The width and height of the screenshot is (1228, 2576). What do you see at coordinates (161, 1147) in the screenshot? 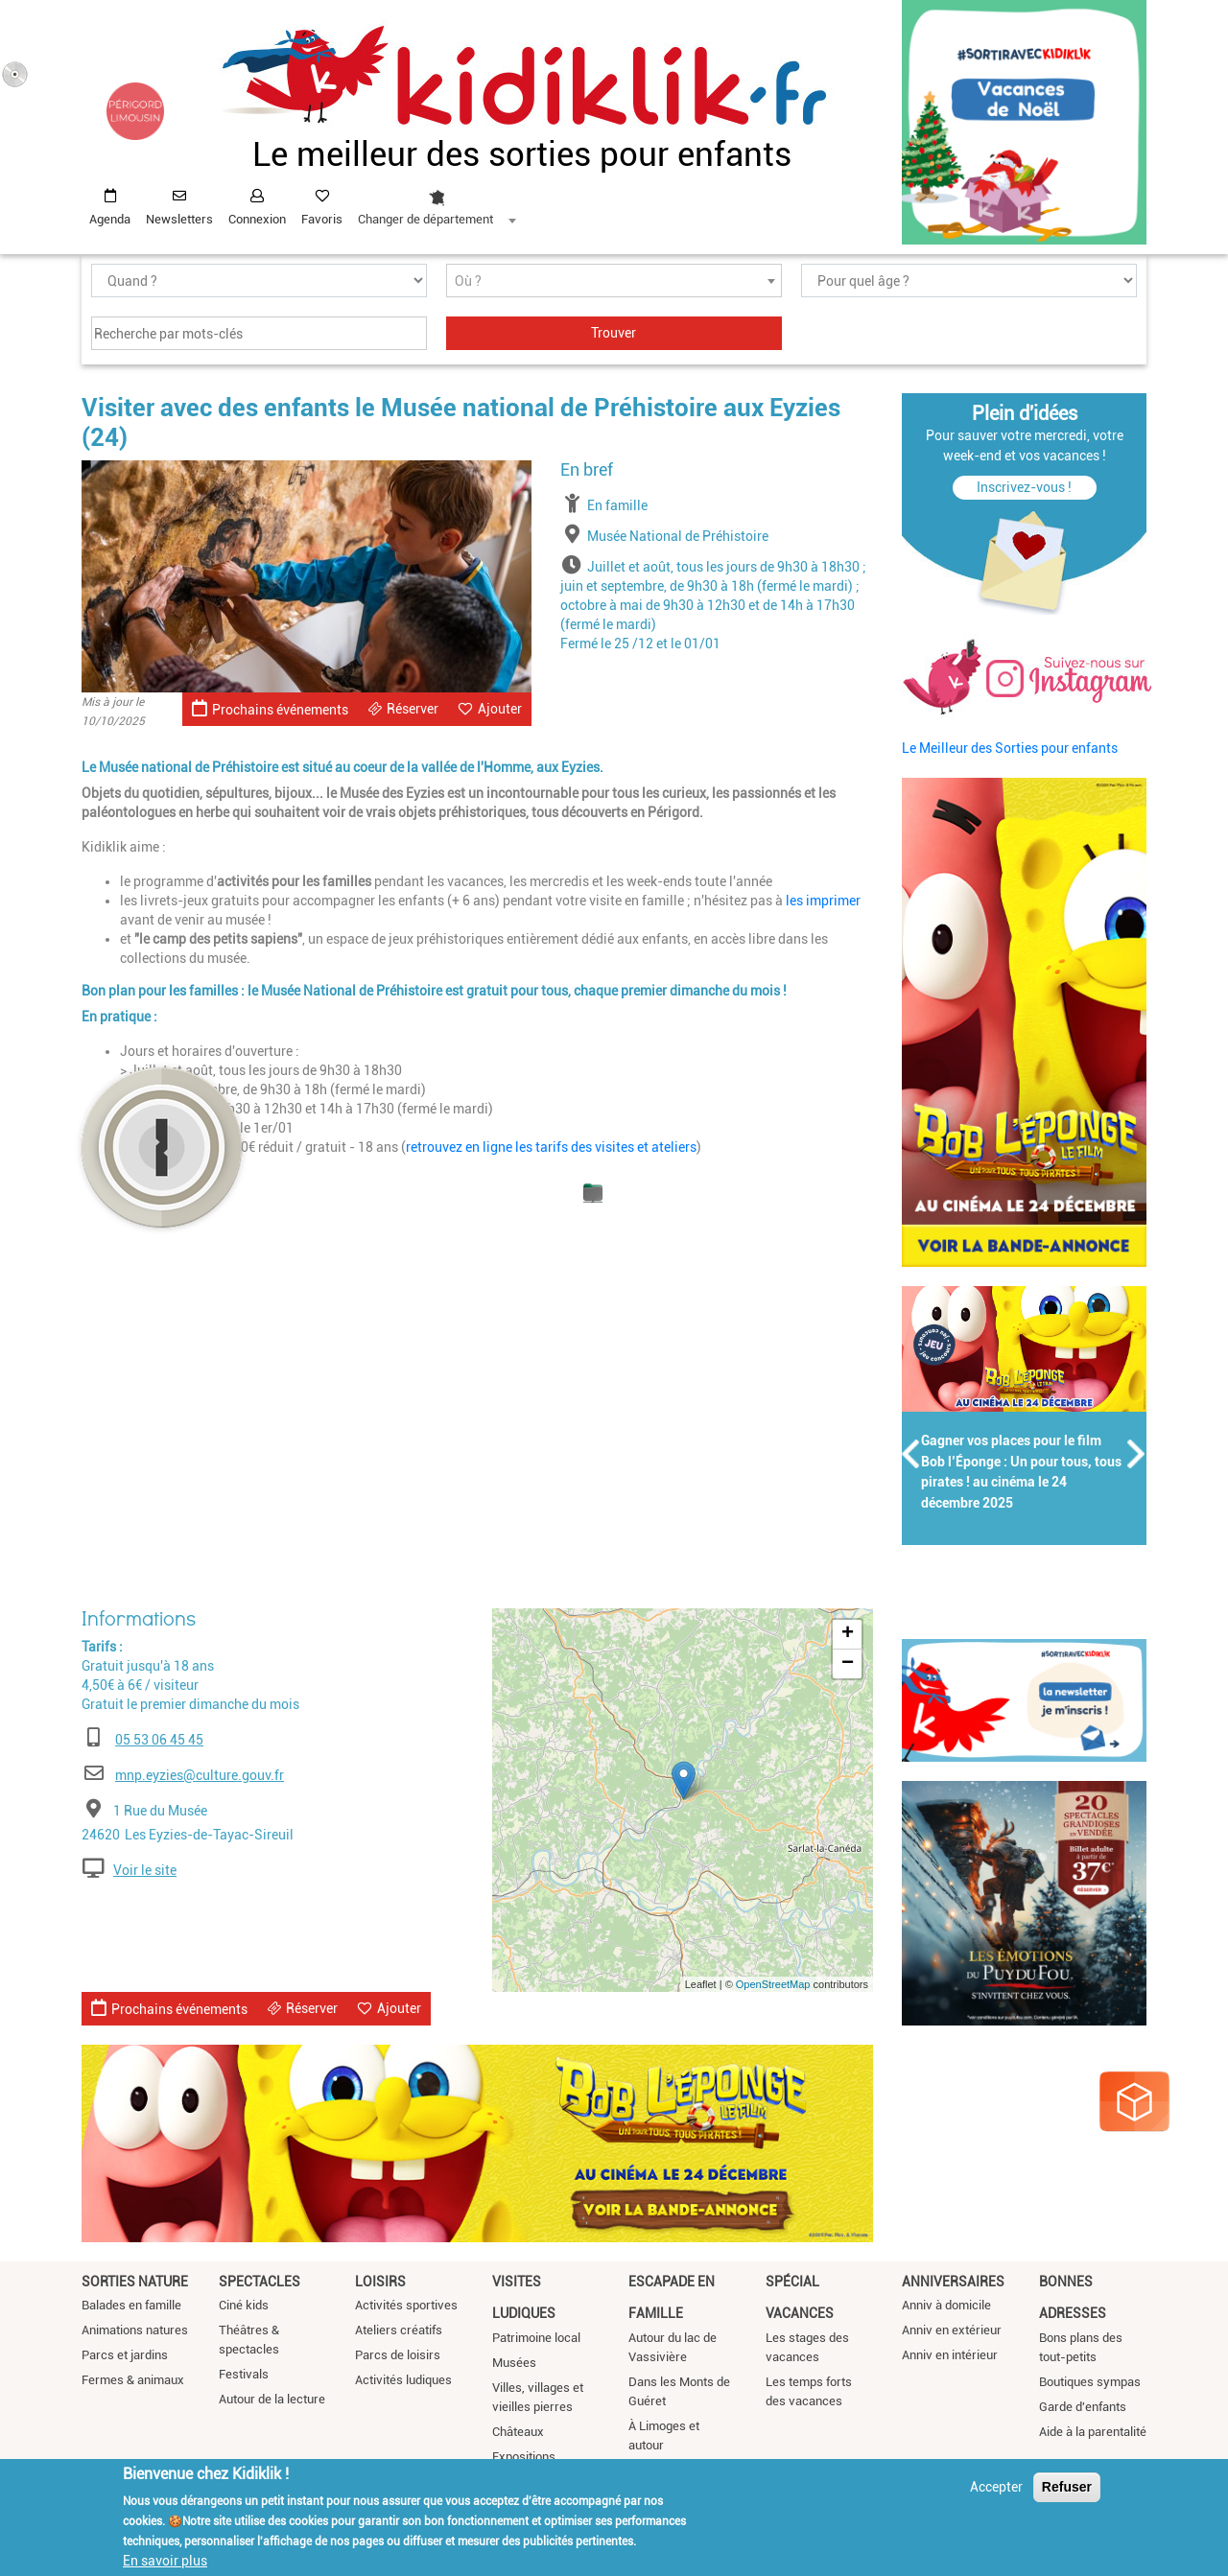
I see `open passwords and keys manager` at bounding box center [161, 1147].